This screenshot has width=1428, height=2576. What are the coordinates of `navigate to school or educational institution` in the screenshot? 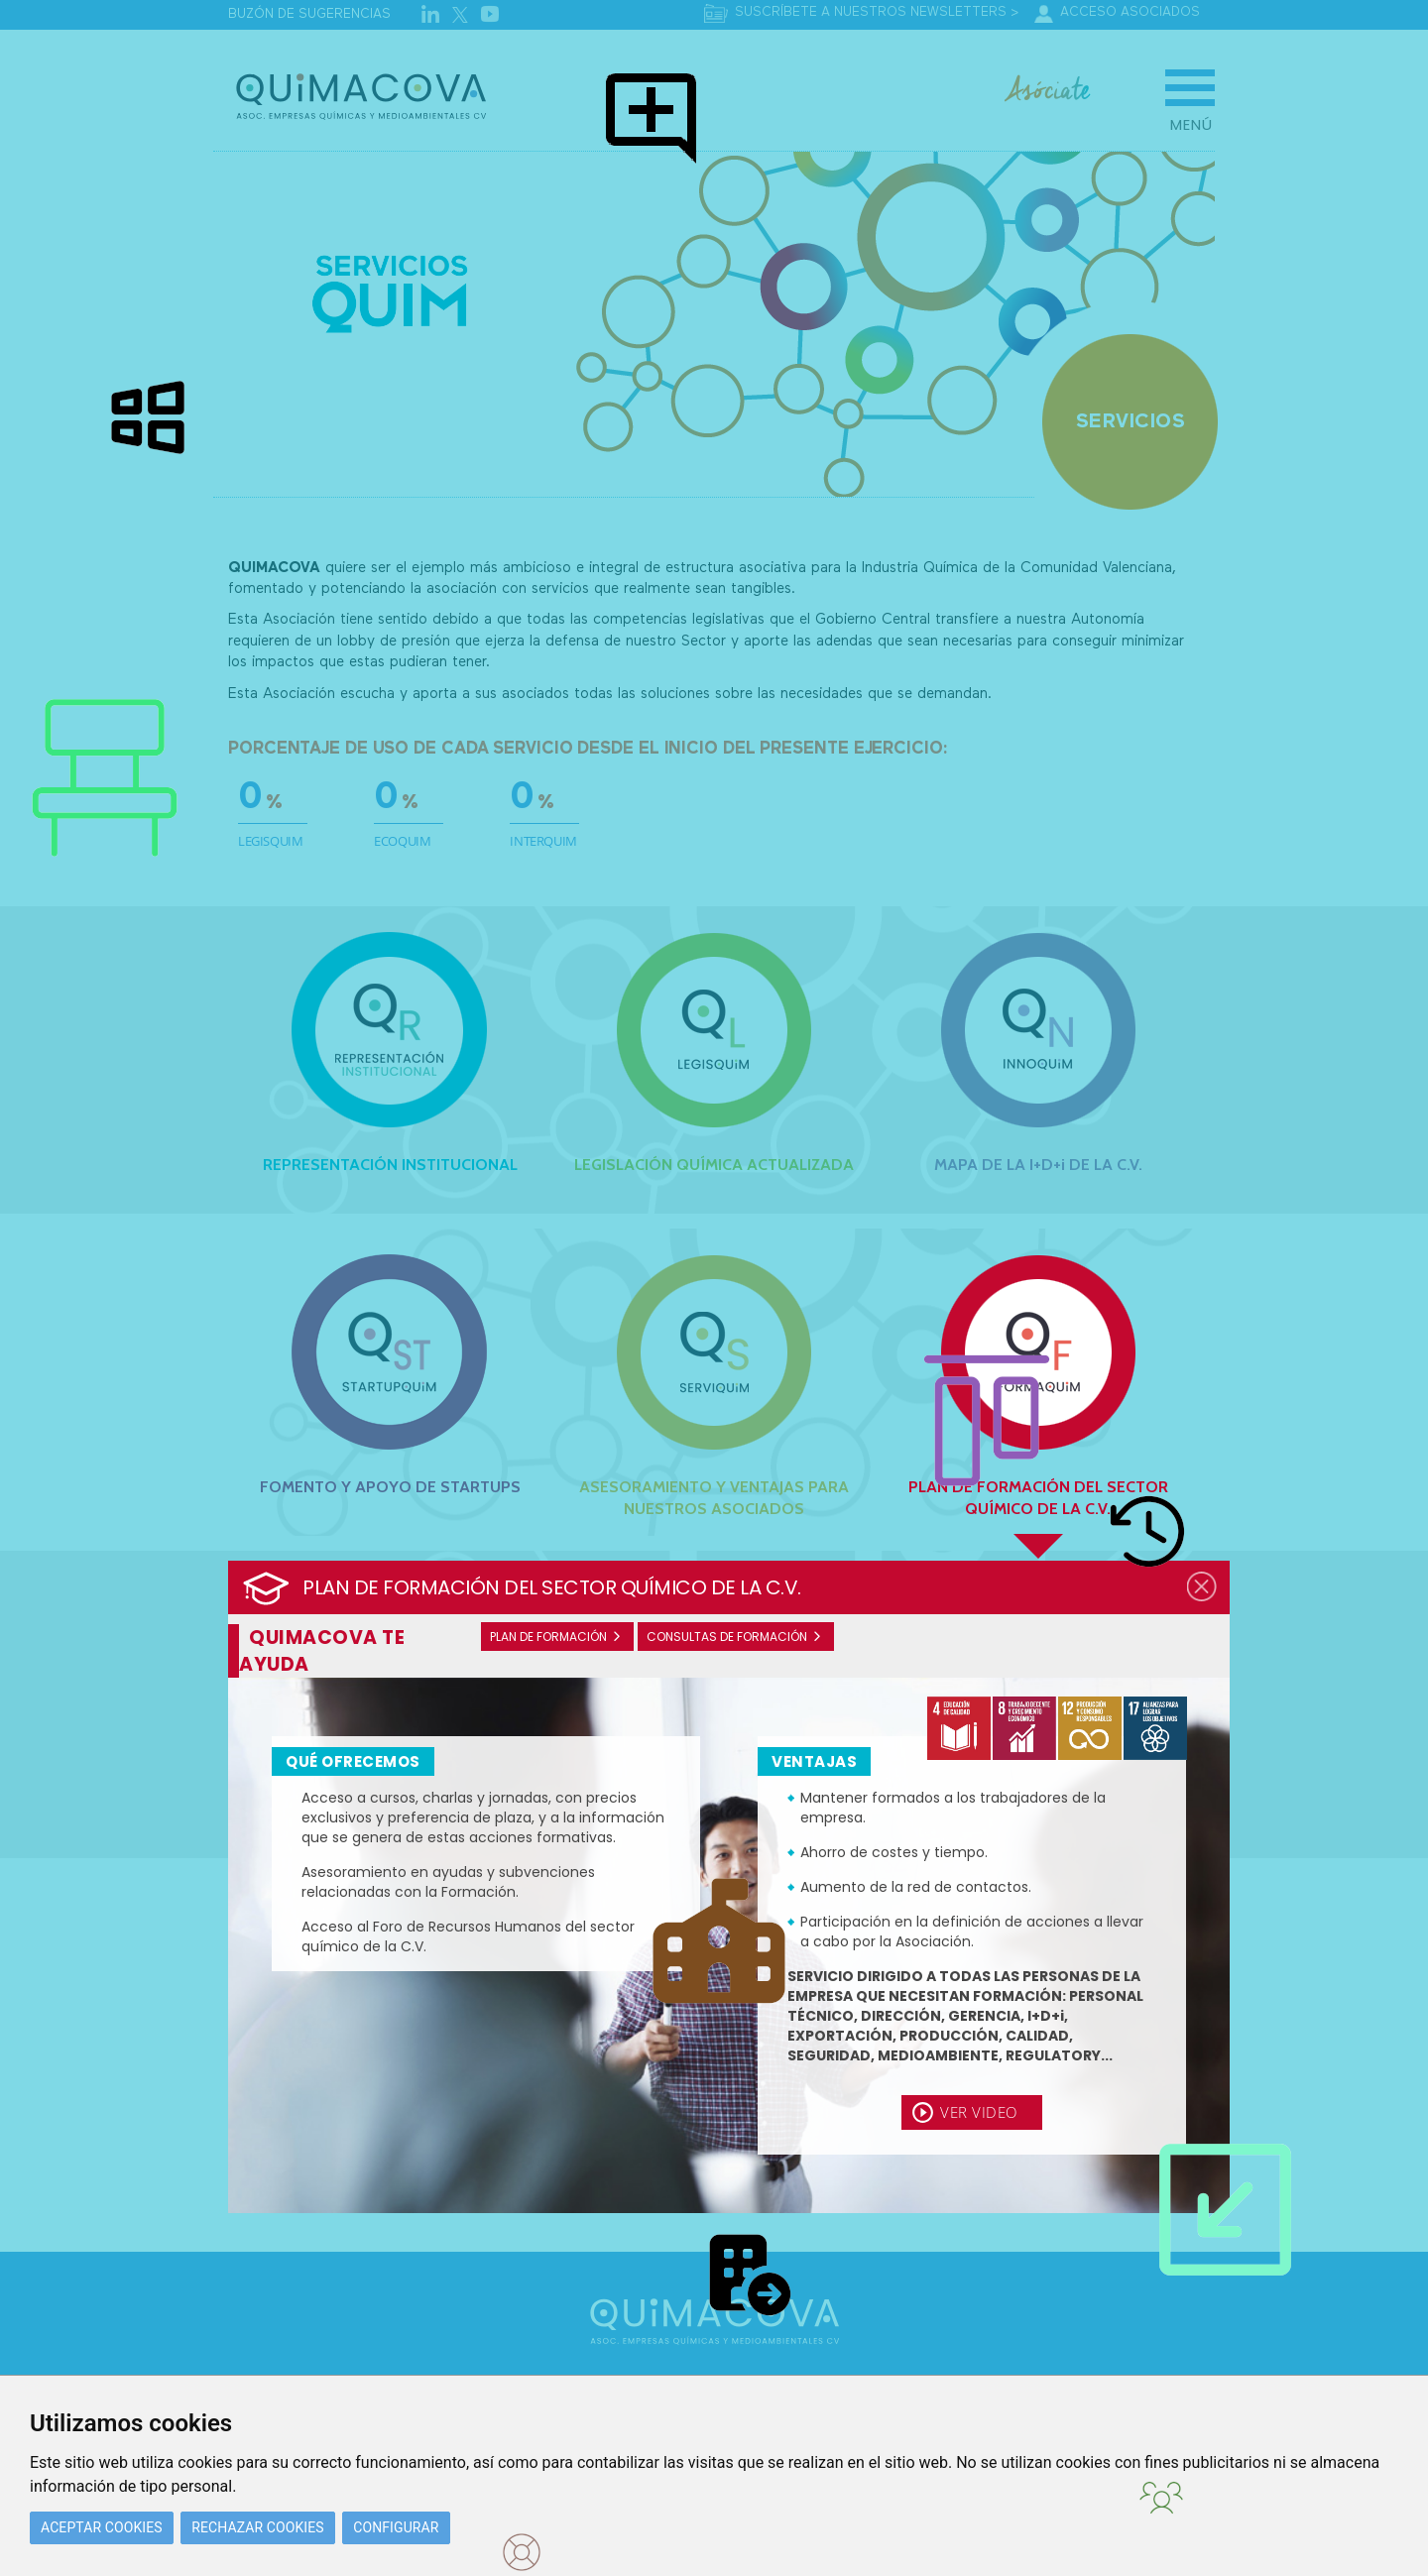 It's located at (719, 1944).